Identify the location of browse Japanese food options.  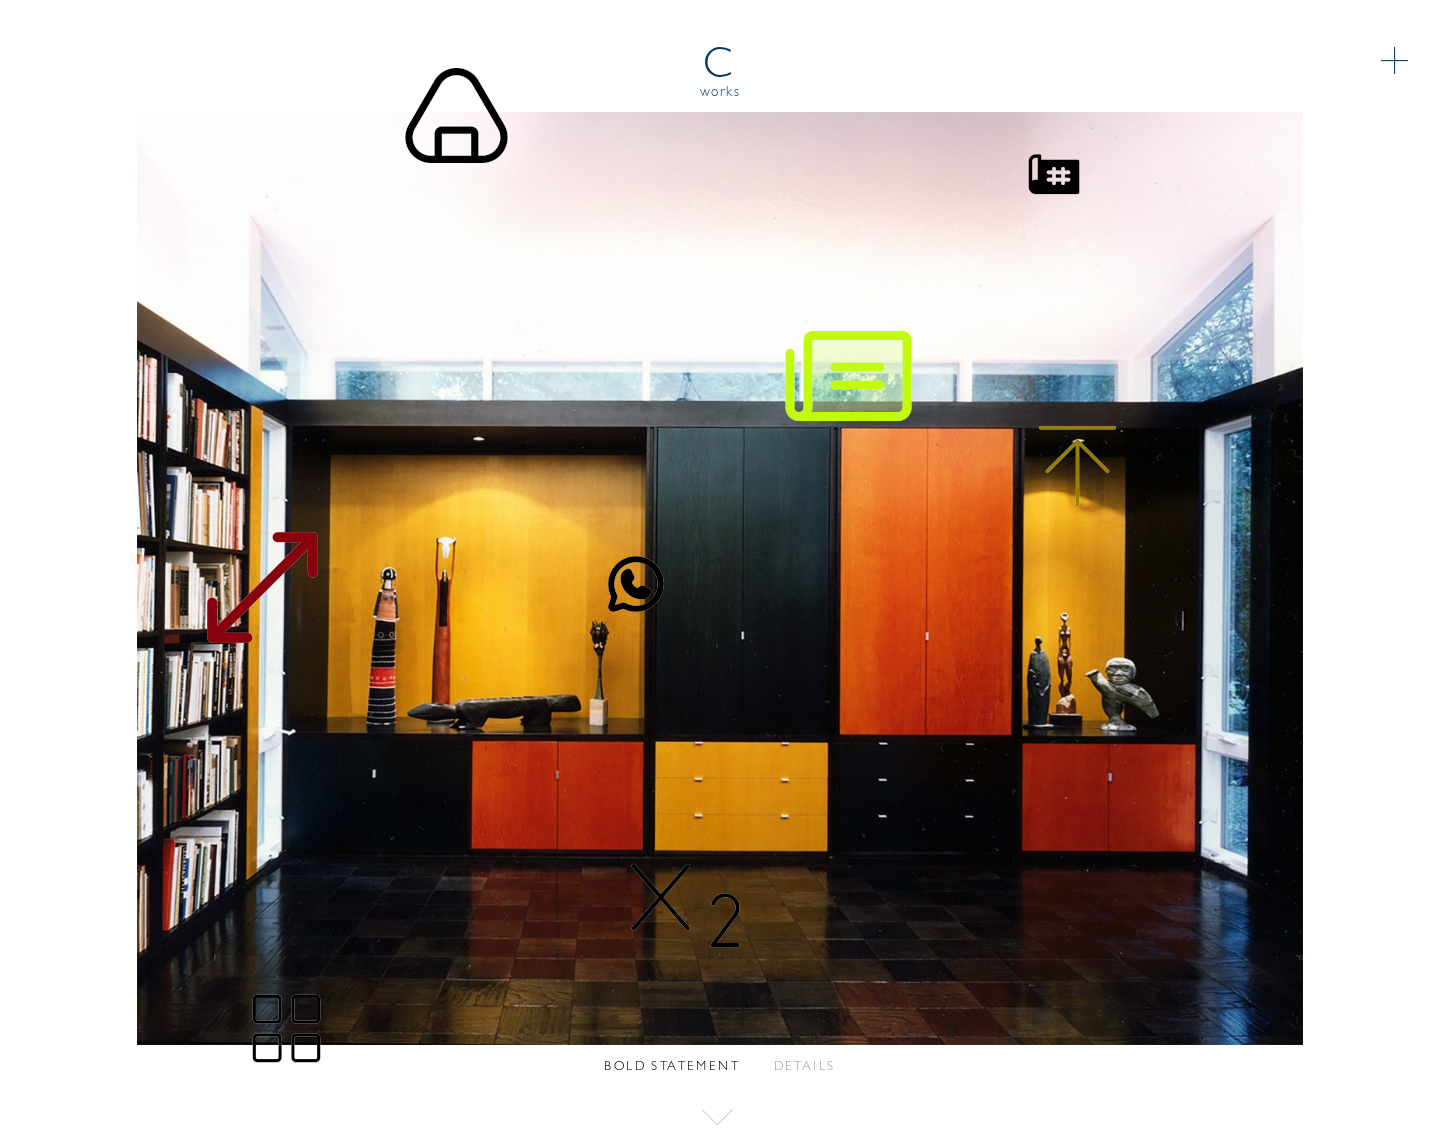
(456, 115).